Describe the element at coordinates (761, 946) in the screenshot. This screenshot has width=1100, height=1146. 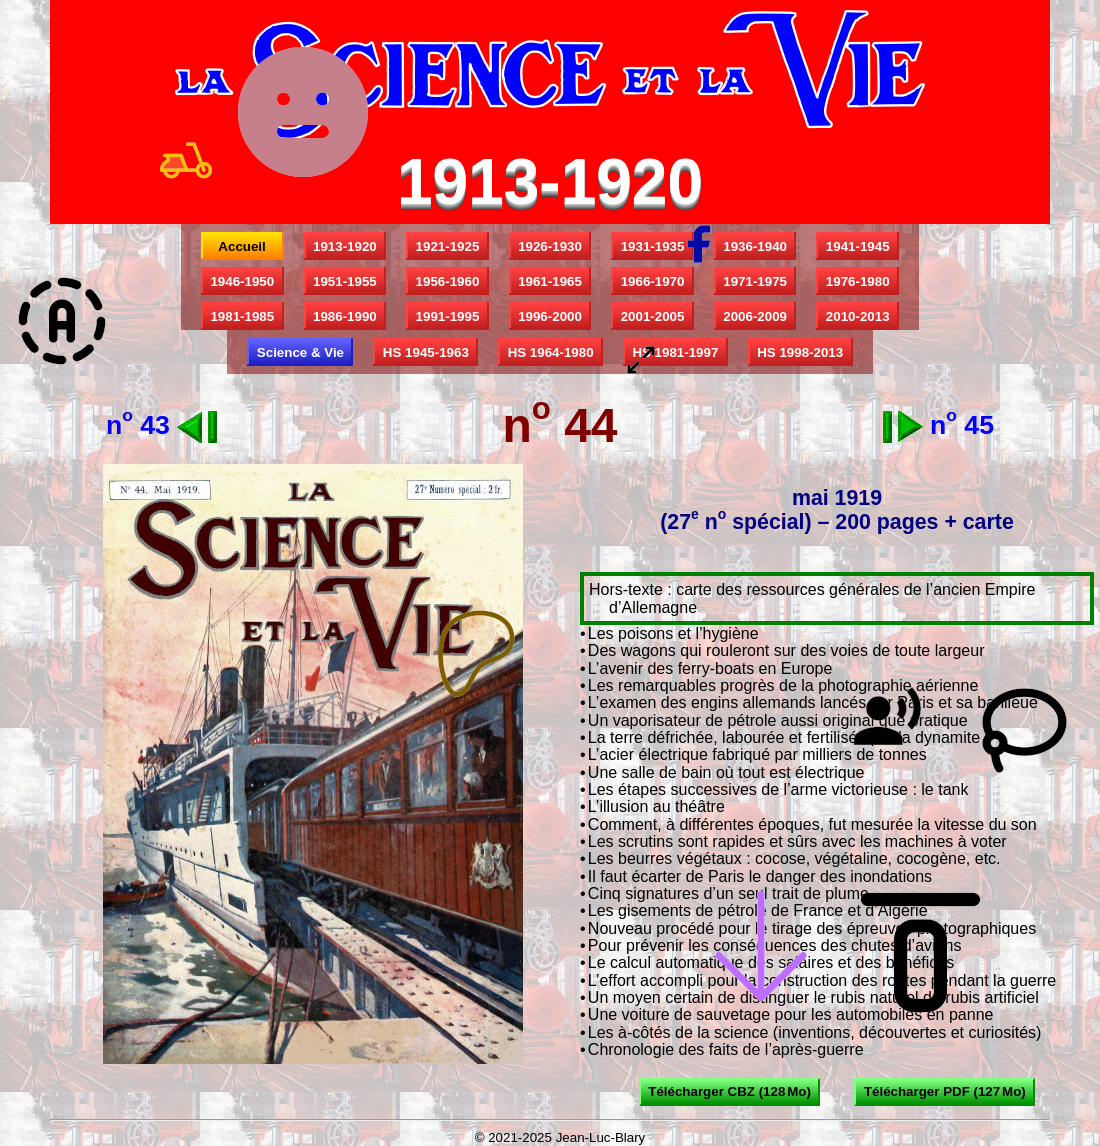
I see `scroll down or view more content` at that location.